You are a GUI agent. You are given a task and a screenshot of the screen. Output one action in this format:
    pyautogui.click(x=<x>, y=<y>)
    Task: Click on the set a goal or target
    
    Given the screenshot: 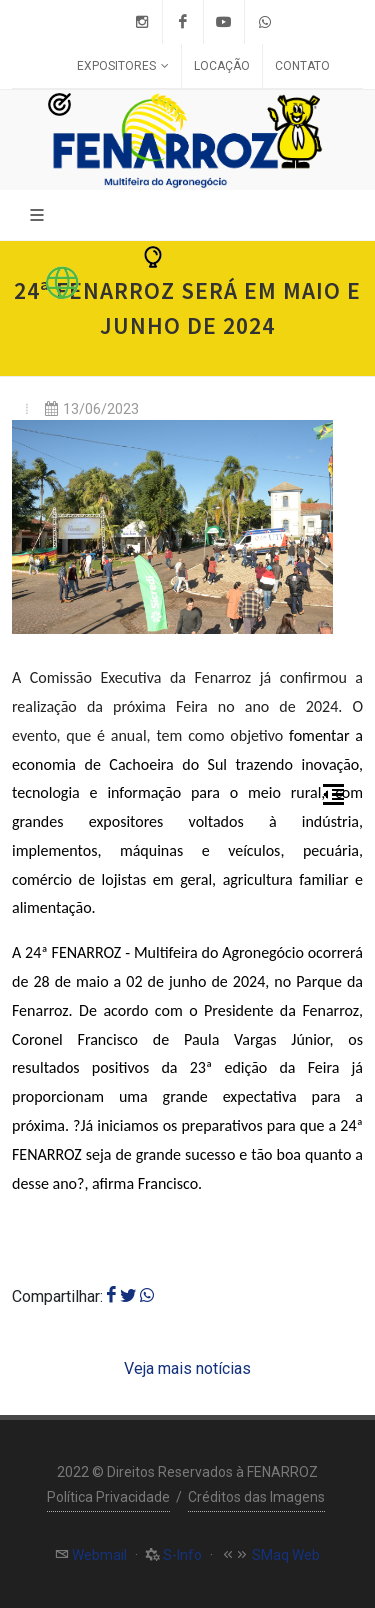 What is the action you would take?
    pyautogui.click(x=59, y=104)
    